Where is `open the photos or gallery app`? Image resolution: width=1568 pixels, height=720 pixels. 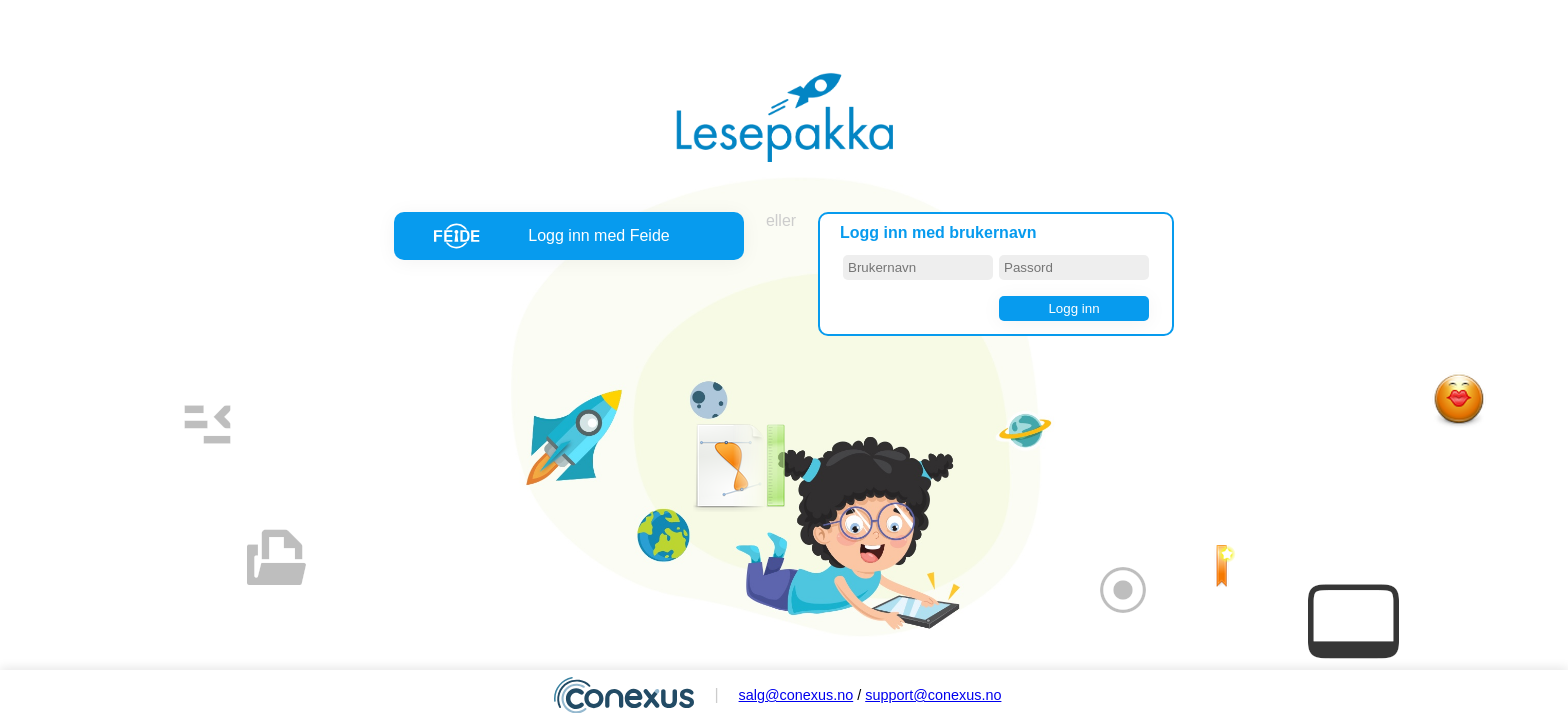 open the photos or gallery app is located at coordinates (1353, 618).